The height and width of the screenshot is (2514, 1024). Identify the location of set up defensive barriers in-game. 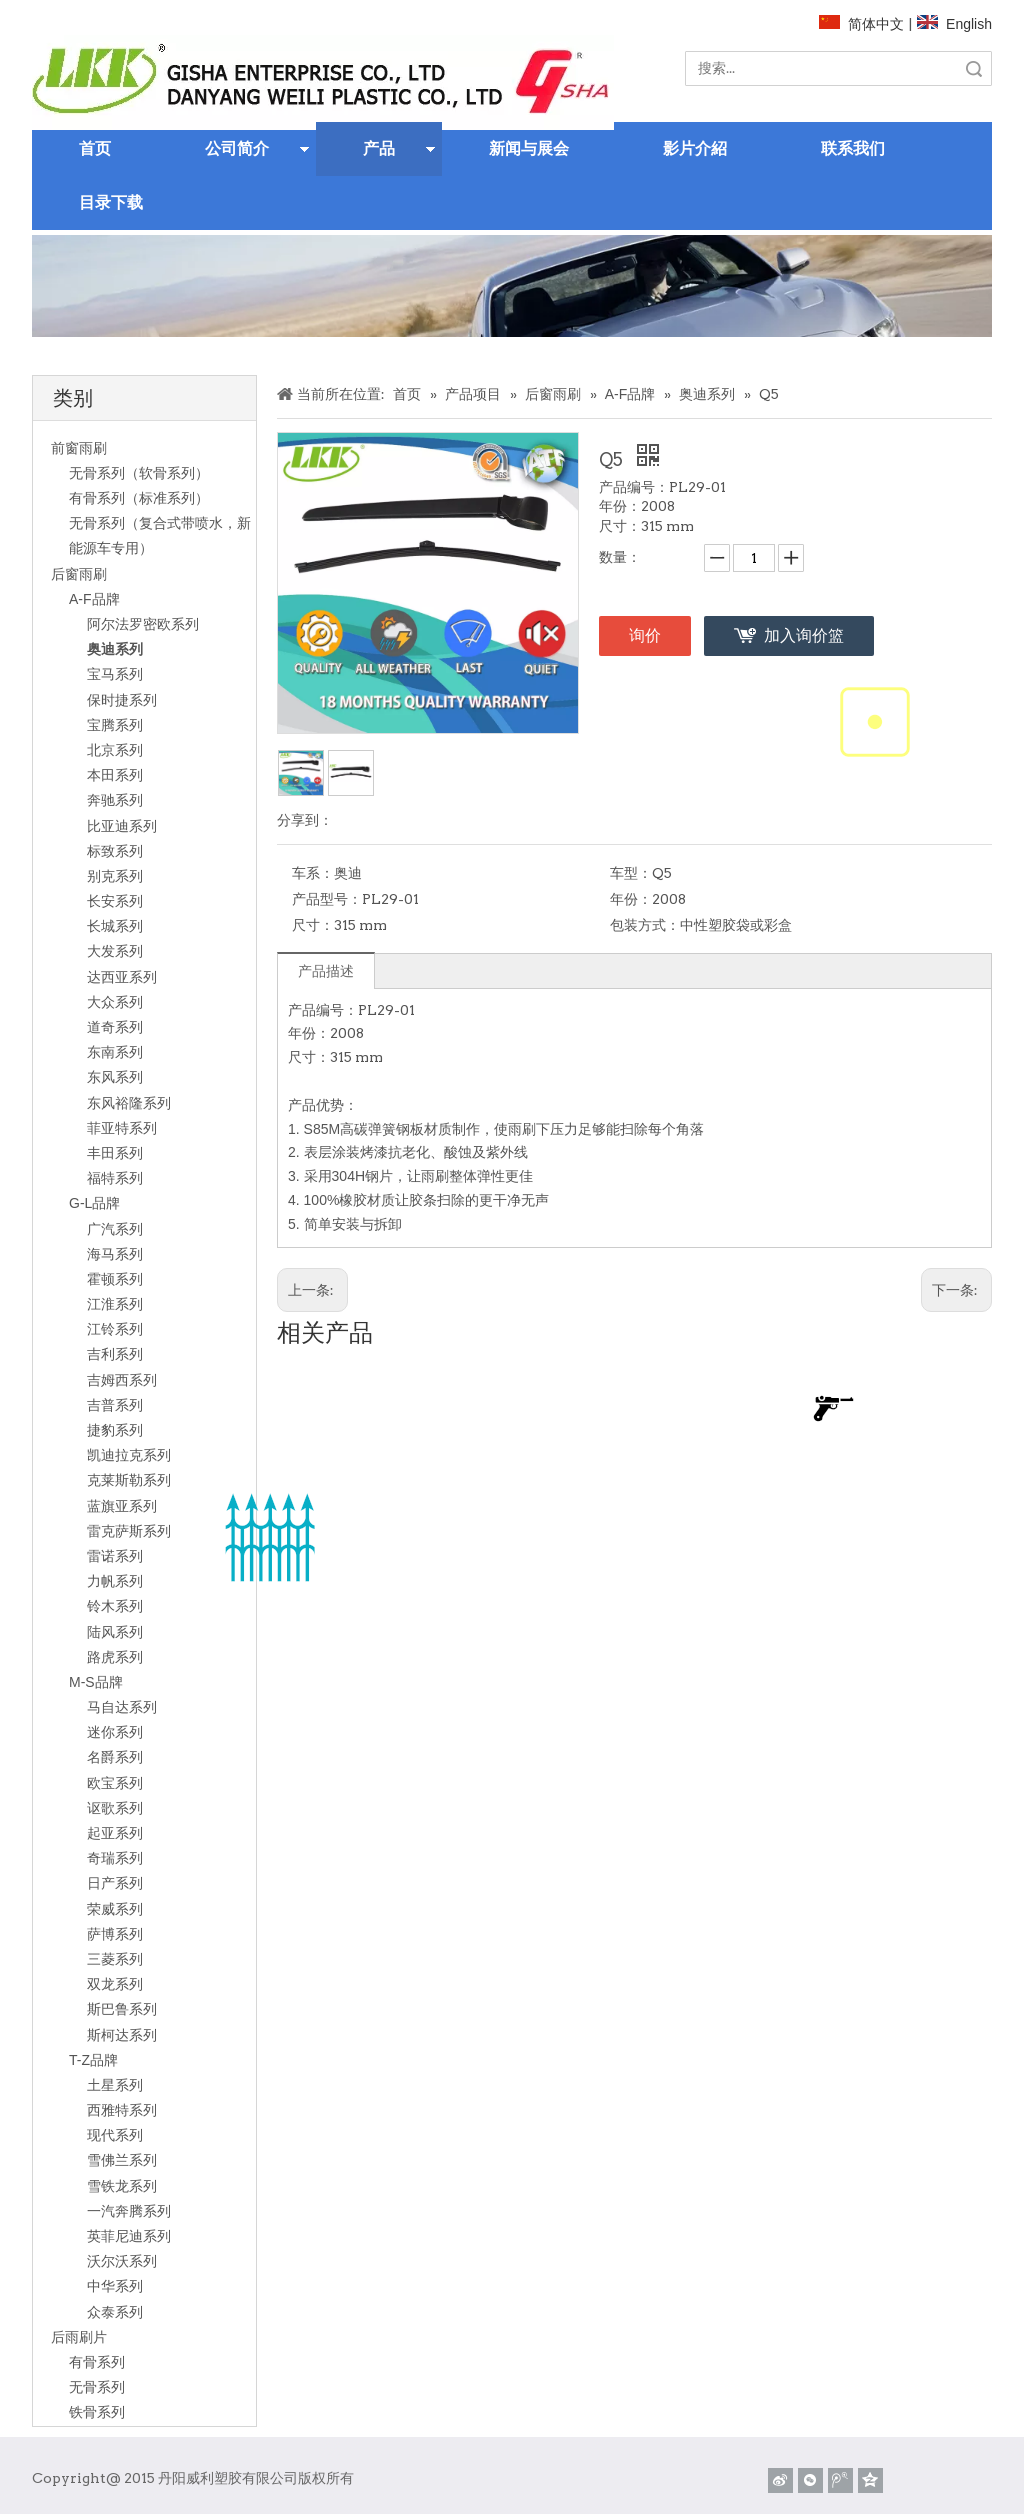
(270, 1537).